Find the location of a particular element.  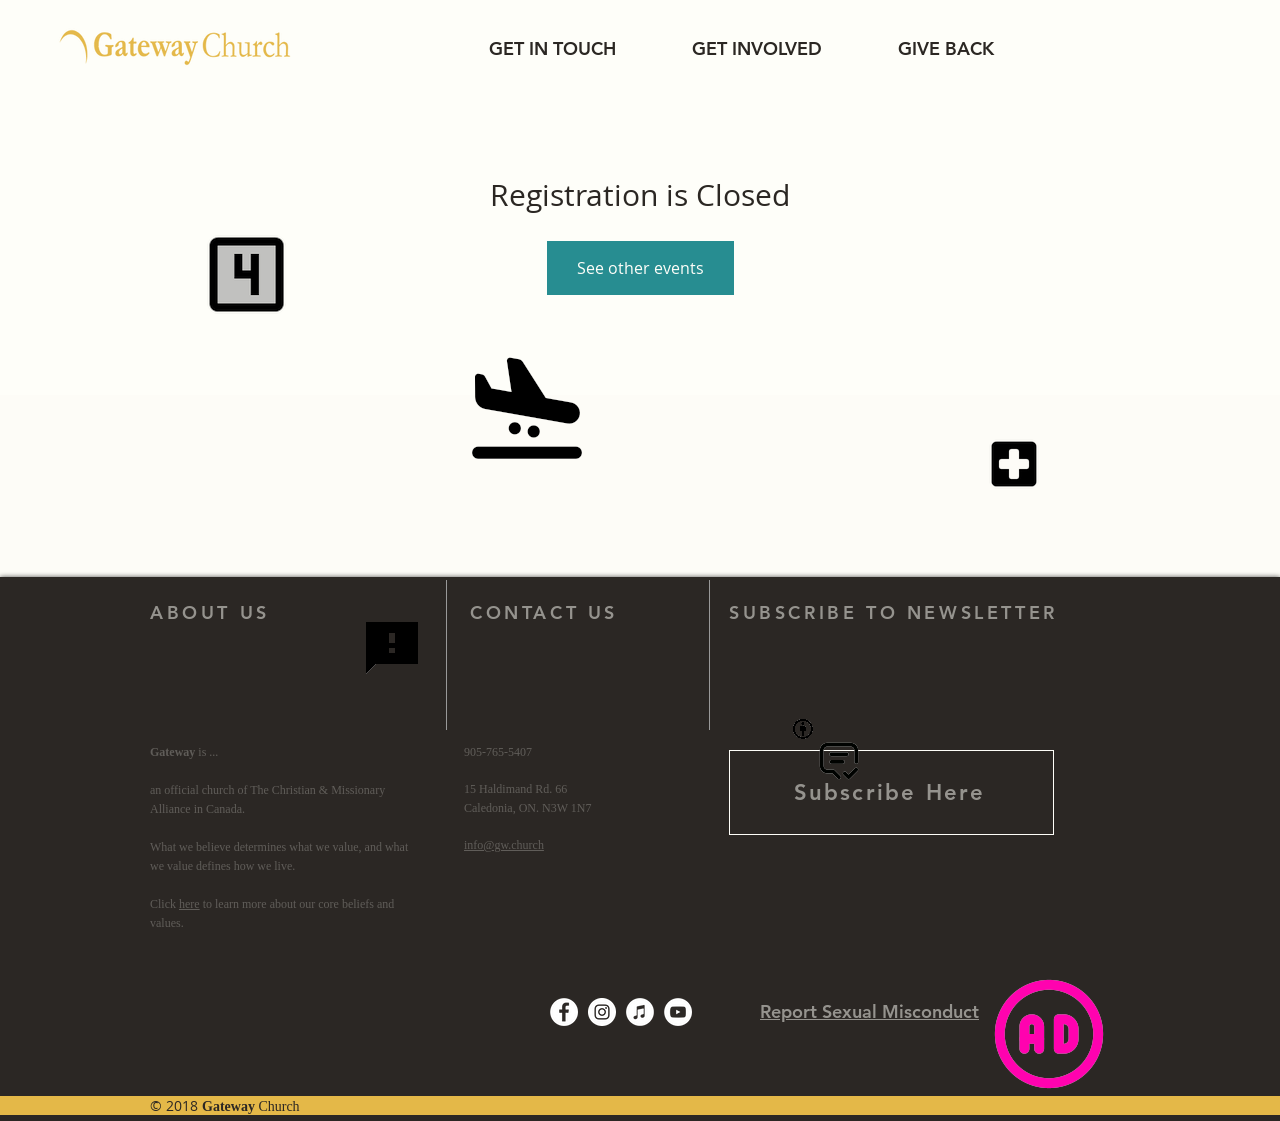

select image filter or effect number 4 is located at coordinates (246, 274).